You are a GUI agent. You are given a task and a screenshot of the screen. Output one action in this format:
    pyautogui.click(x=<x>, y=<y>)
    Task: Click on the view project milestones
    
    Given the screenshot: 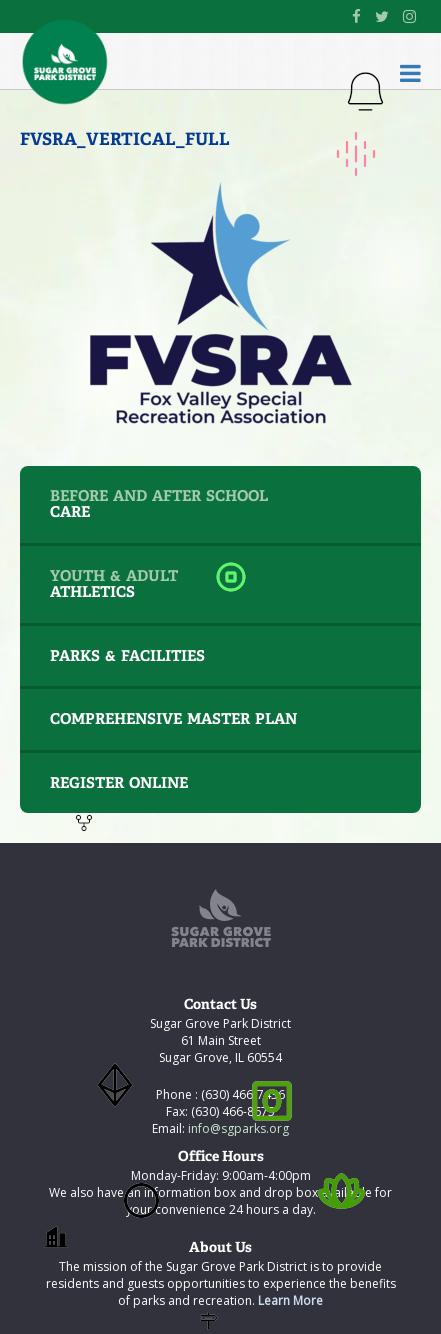 What is the action you would take?
    pyautogui.click(x=209, y=1321)
    